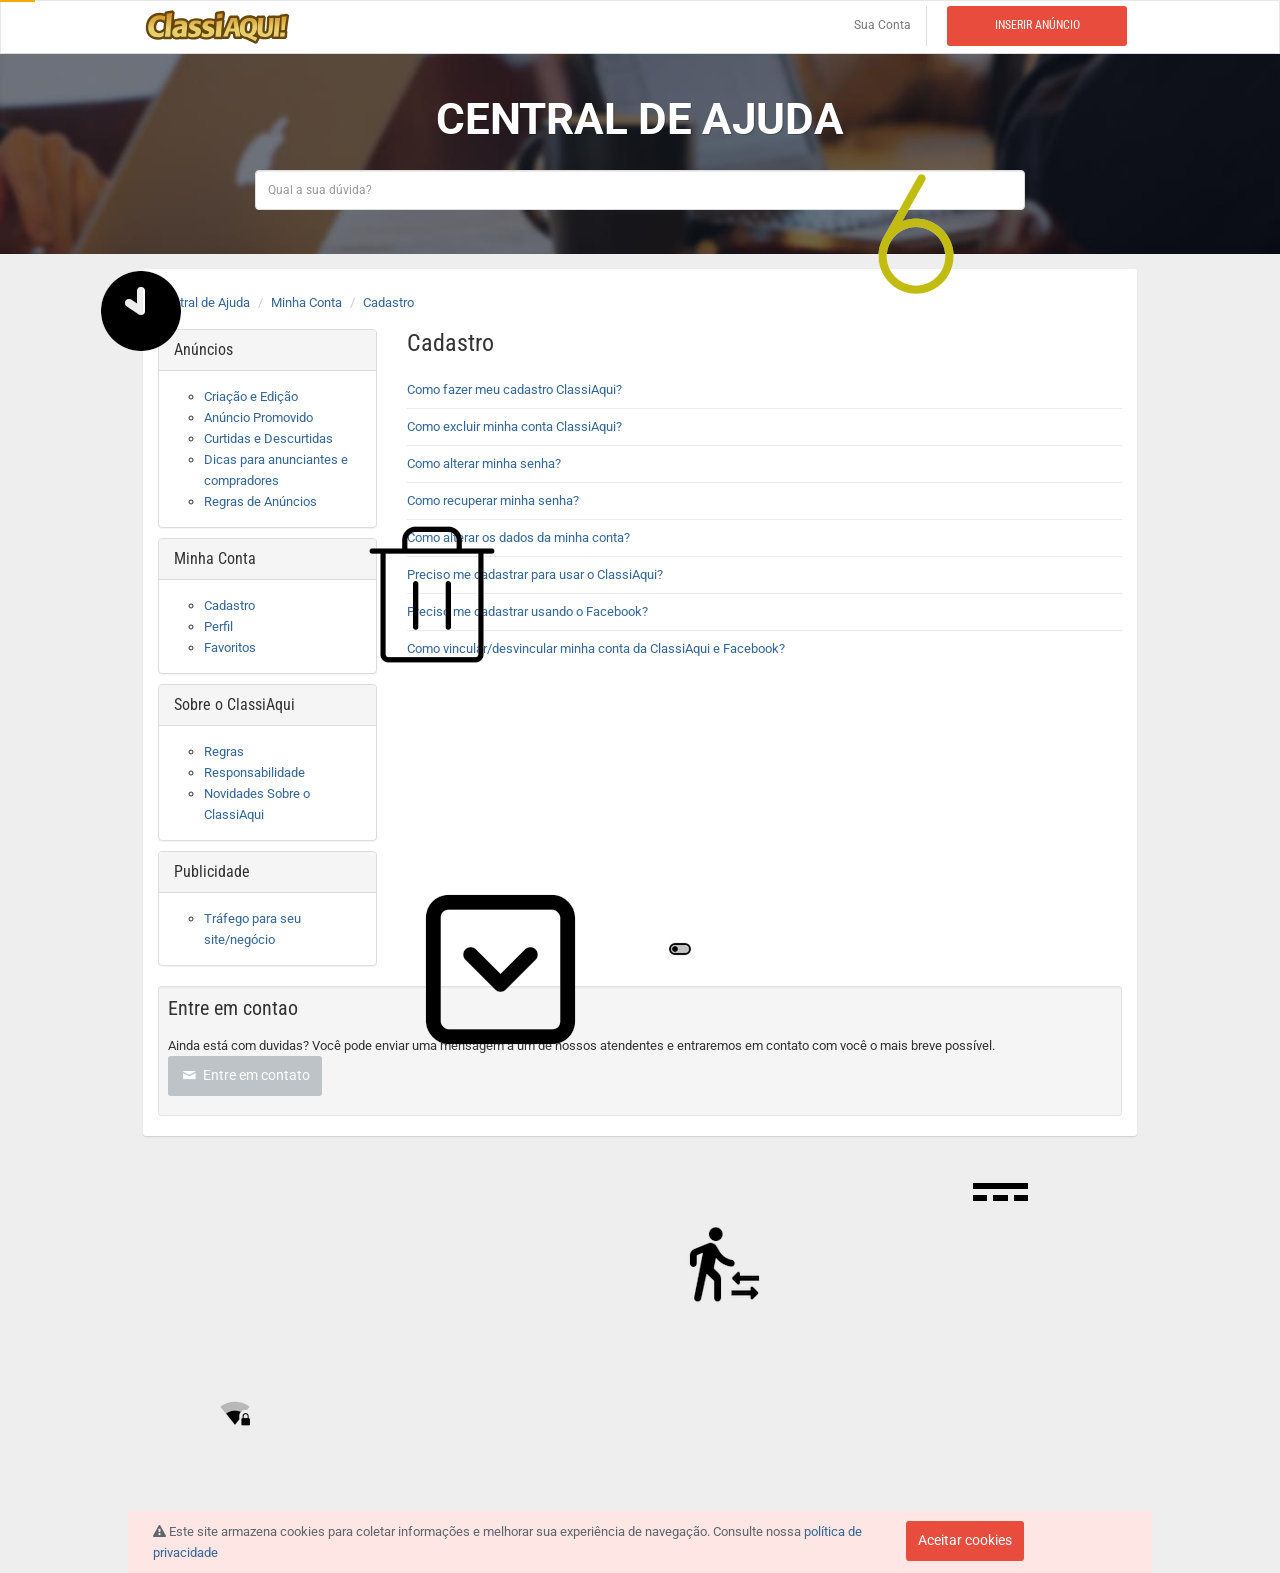  I want to click on indicates the number six in a list or sequence, so click(916, 234).